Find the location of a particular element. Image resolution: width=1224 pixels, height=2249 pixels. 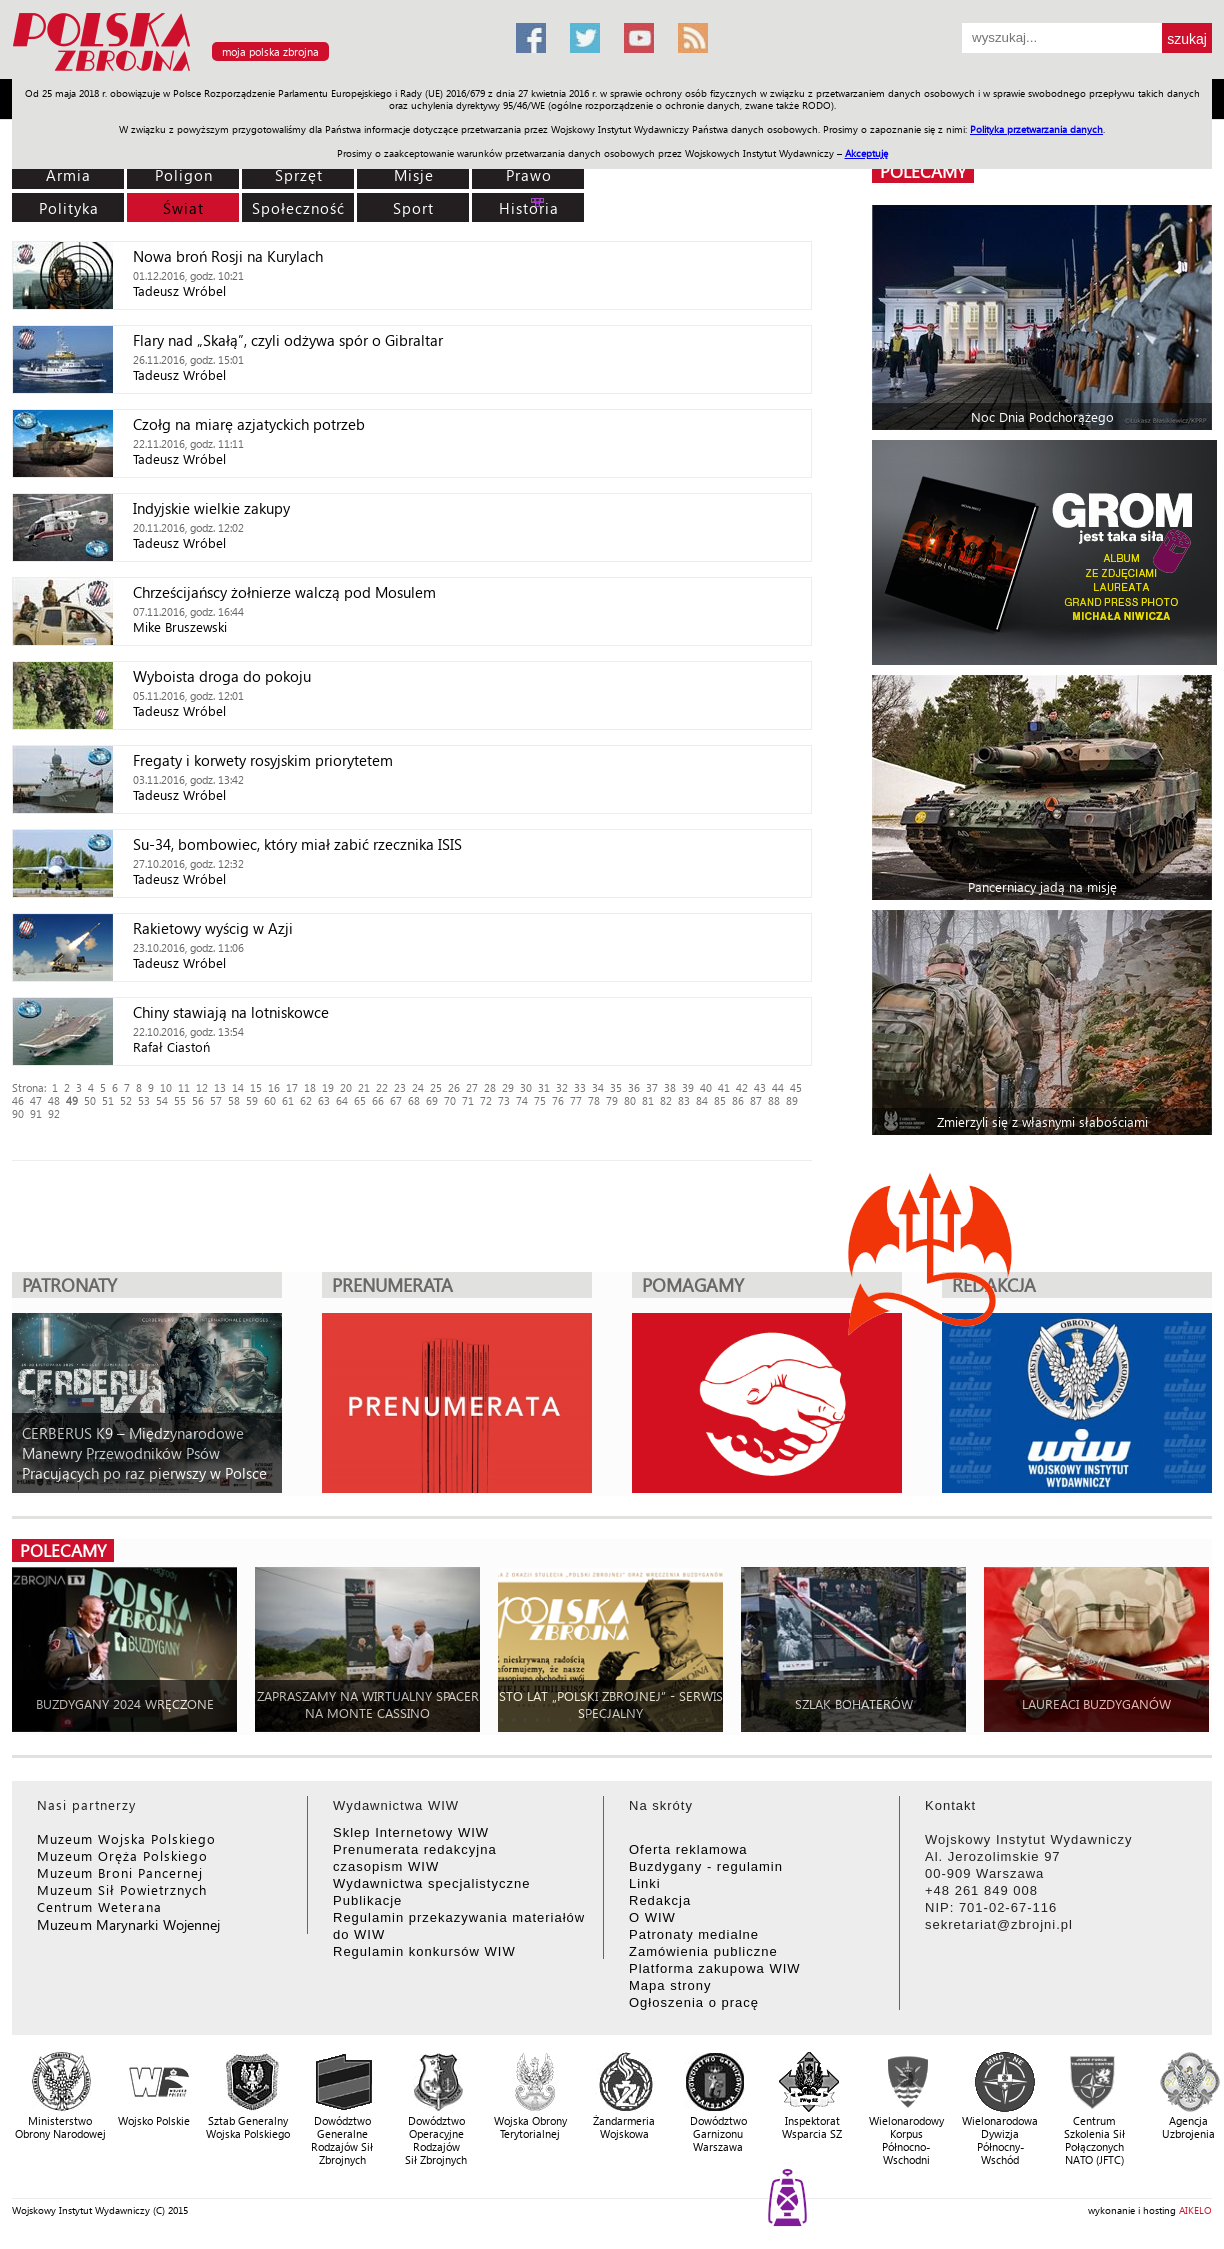

toggle light or dark mode is located at coordinates (787, 2197).